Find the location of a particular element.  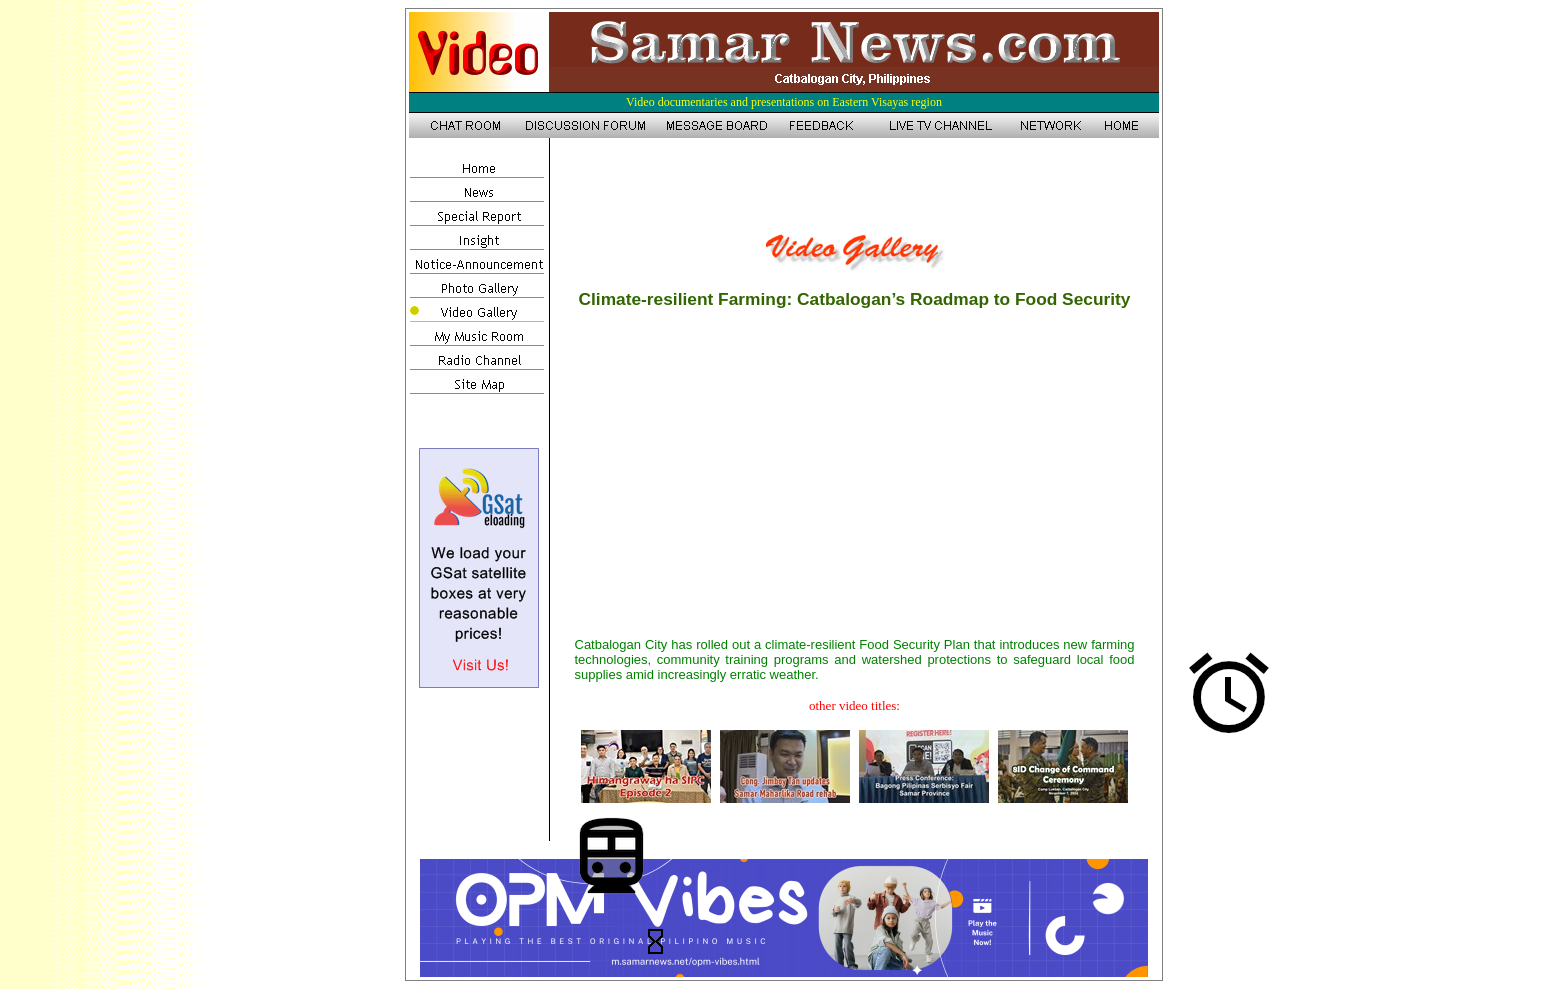

set or manage alarms is located at coordinates (1229, 693).